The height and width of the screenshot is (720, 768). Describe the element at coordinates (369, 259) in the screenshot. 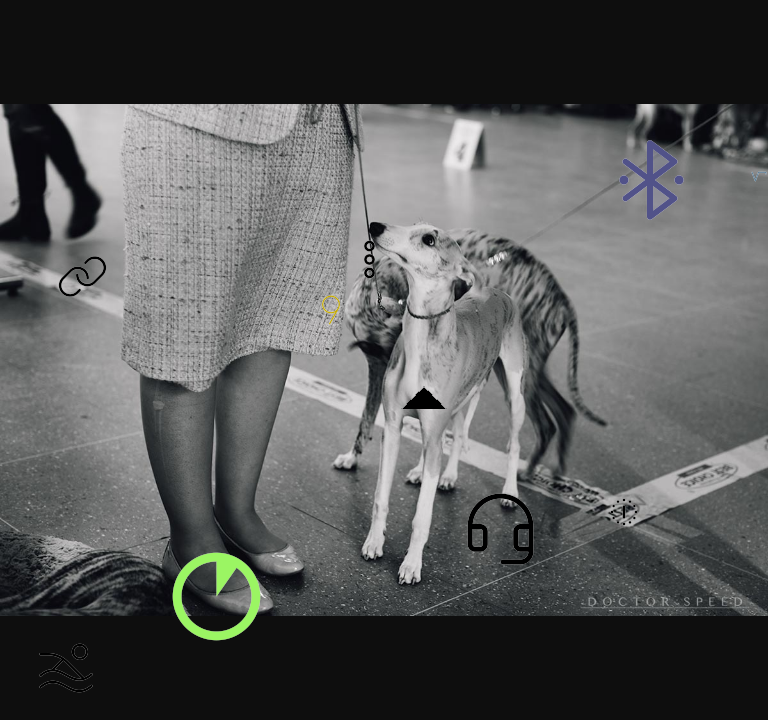

I see `open more options menu` at that location.